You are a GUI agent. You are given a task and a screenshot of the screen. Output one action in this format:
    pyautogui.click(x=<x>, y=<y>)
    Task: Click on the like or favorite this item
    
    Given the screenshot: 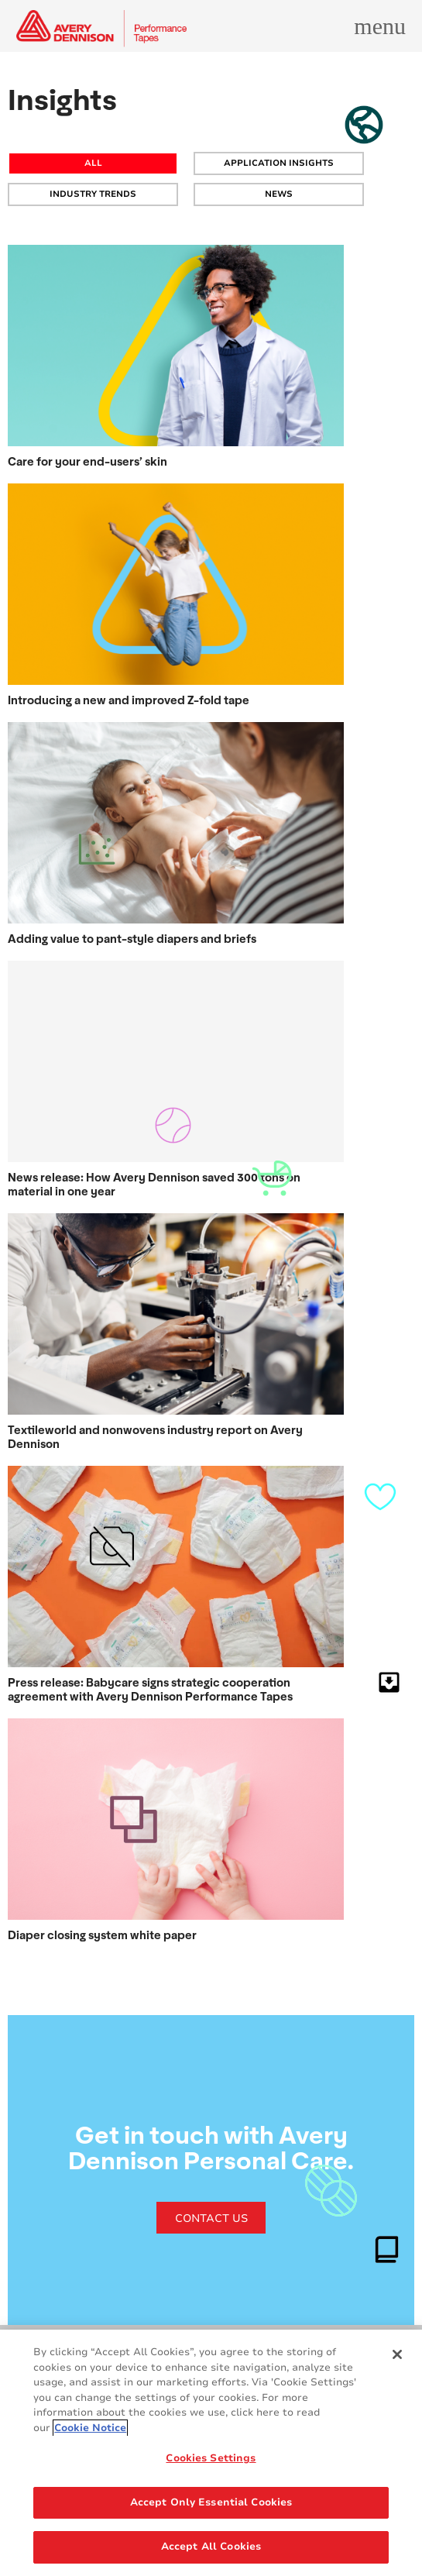 What is the action you would take?
    pyautogui.click(x=380, y=1497)
    